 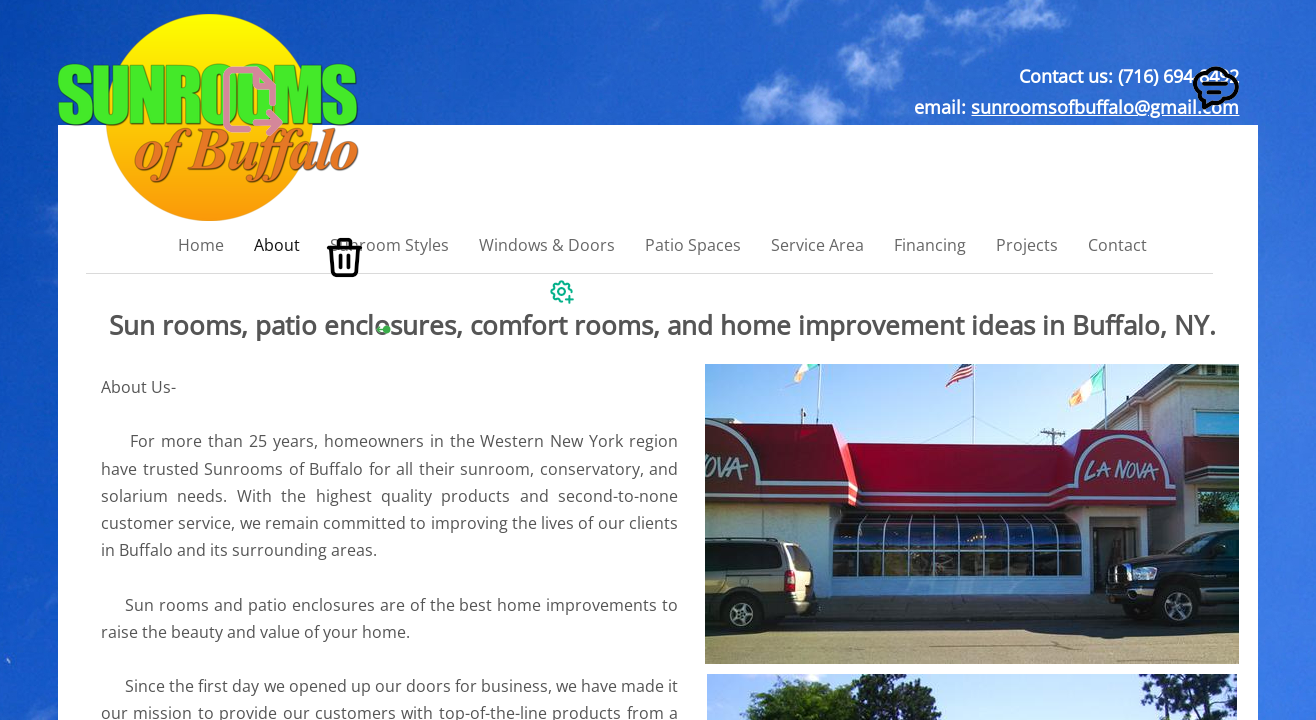 I want to click on add new settings or preferences, so click(x=561, y=291).